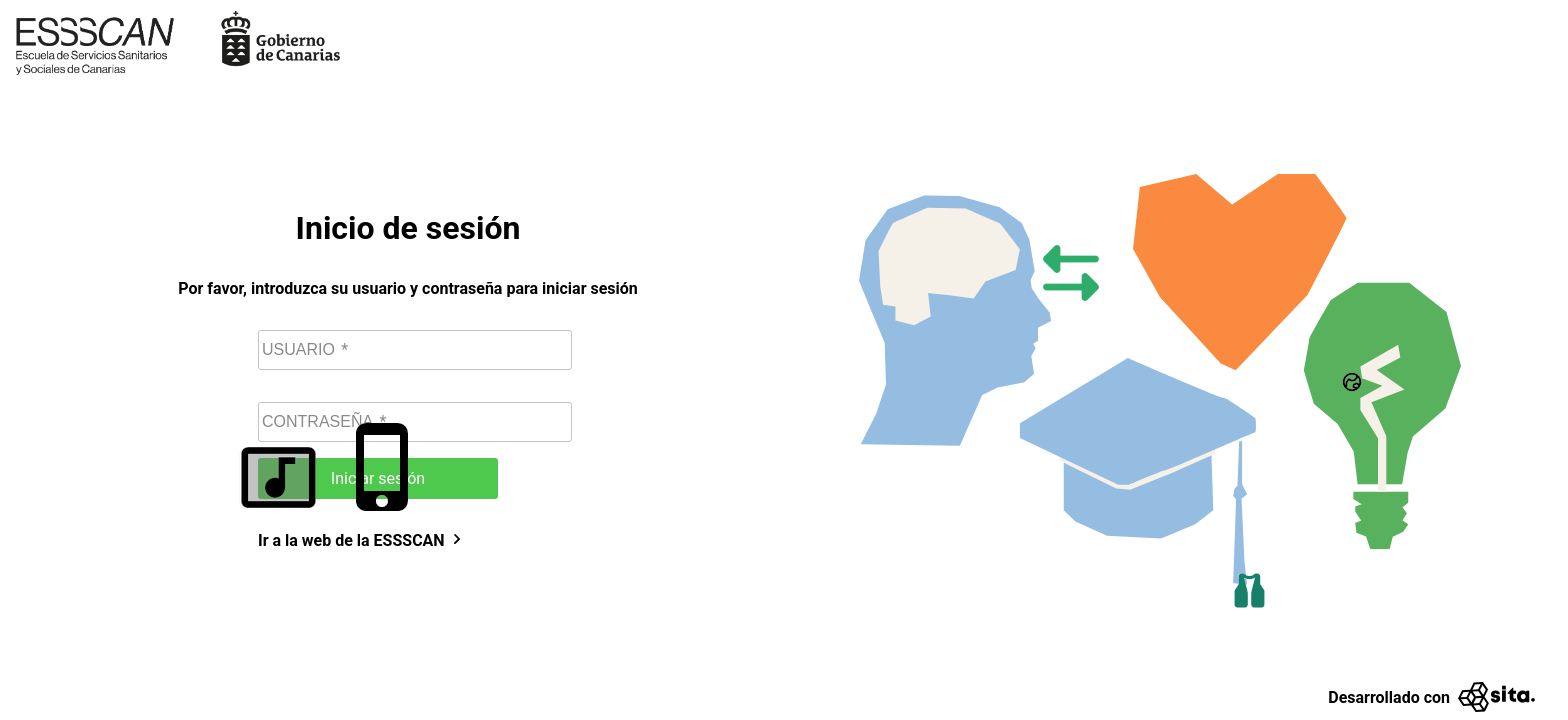 This screenshot has width=1568, height=720. What do you see at coordinates (1249, 590) in the screenshot?
I see `select safety vest or protective gear` at bounding box center [1249, 590].